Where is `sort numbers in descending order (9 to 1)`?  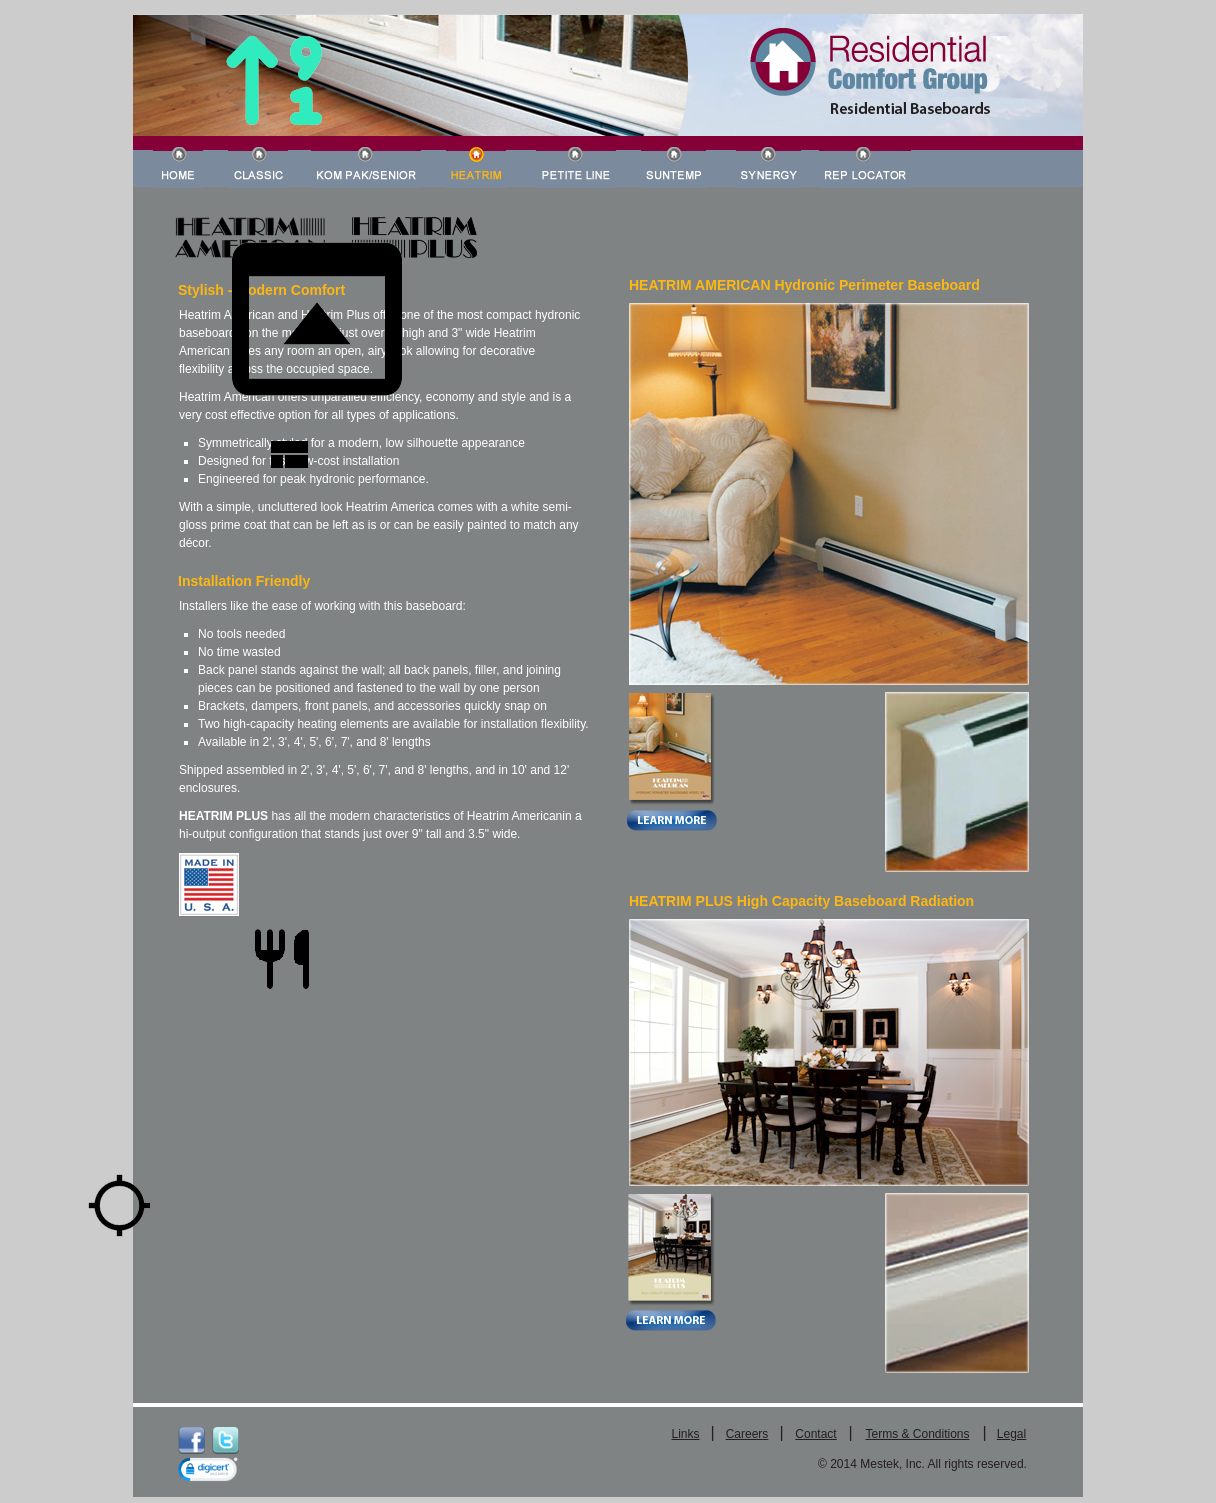 sort numbers in descending order (9 to 1) is located at coordinates (277, 80).